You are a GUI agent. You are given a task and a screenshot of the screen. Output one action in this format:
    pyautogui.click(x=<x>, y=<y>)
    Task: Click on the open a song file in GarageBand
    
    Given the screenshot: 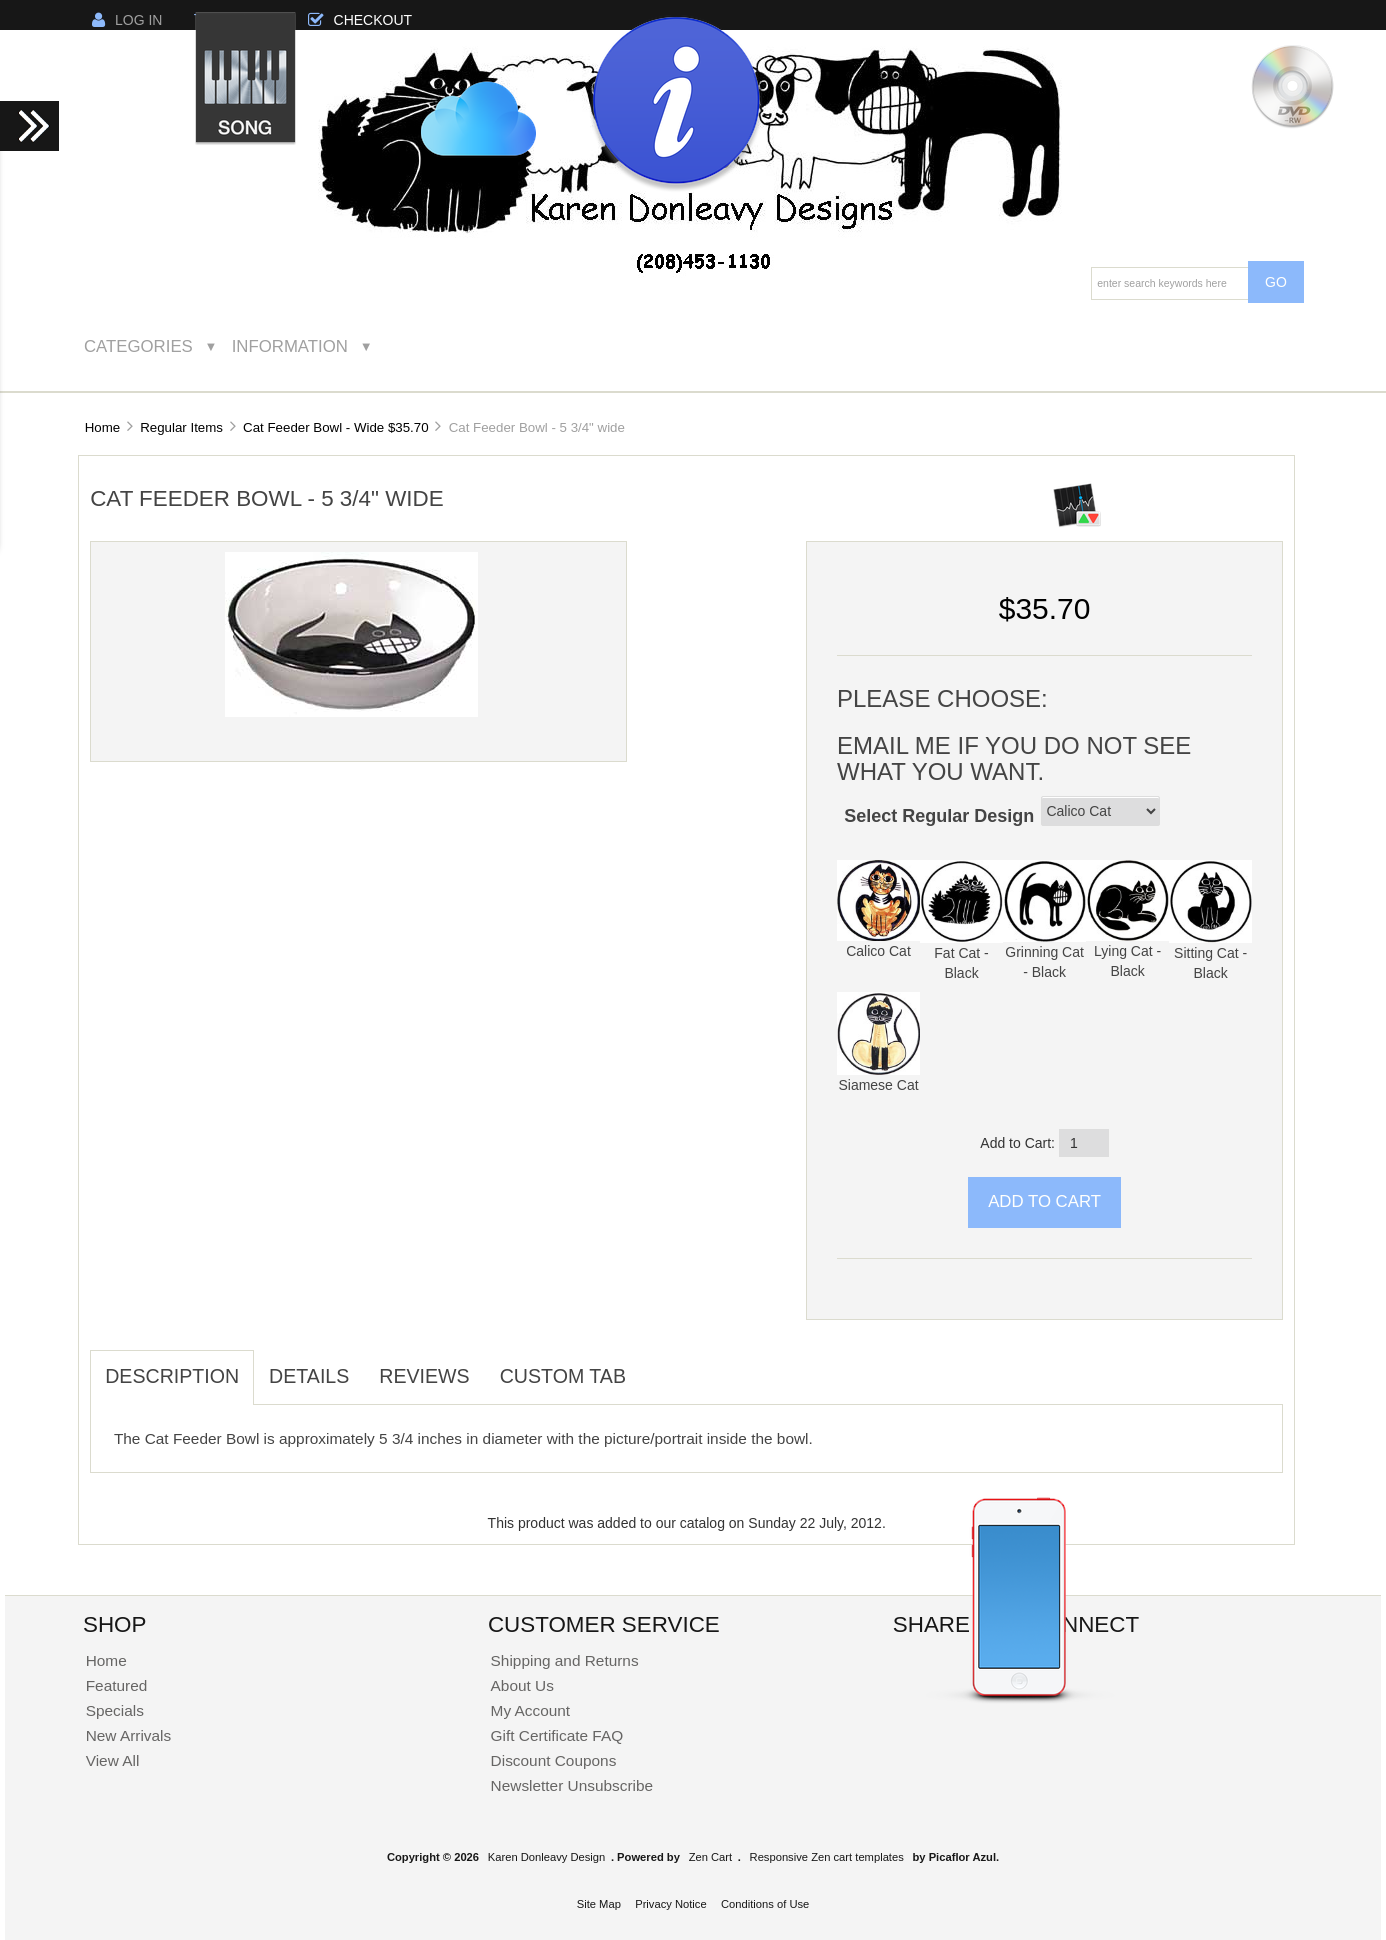 What is the action you would take?
    pyautogui.click(x=245, y=80)
    